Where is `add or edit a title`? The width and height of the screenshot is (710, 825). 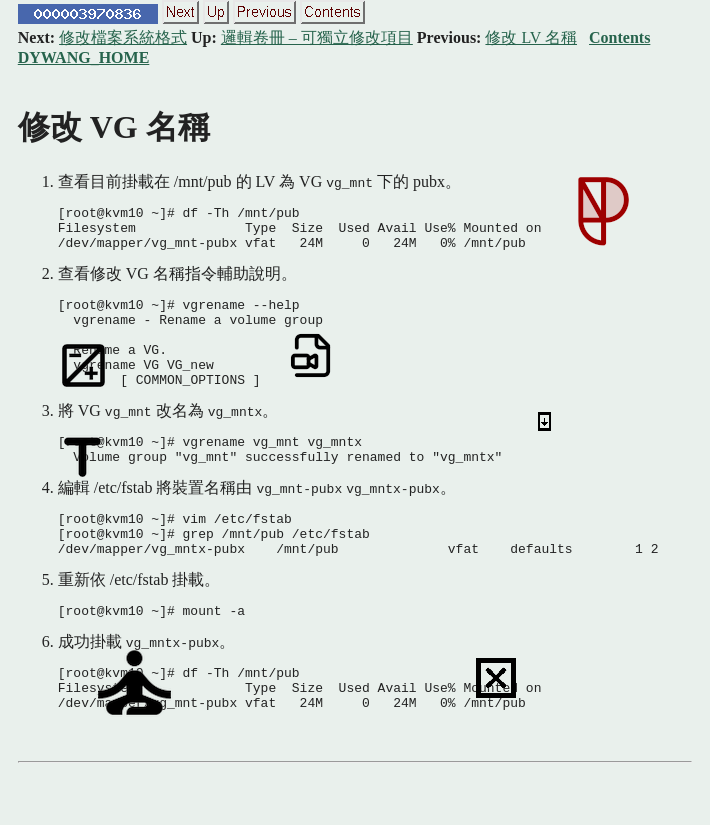 add or edit a title is located at coordinates (82, 458).